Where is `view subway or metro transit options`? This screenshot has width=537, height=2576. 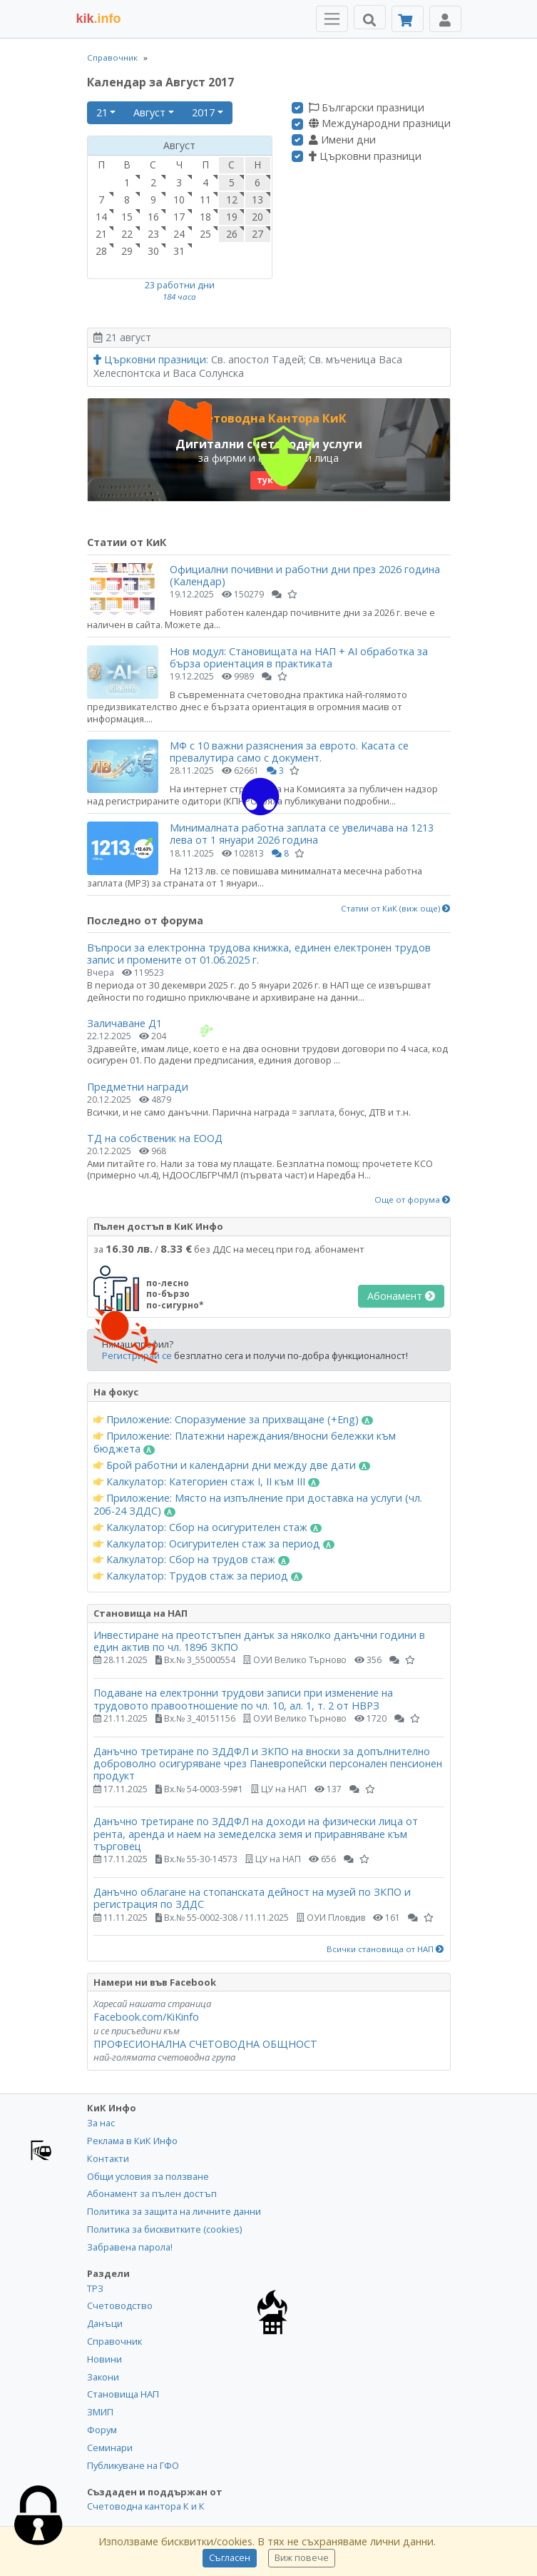
view subway or metro transit options is located at coordinates (41, 2150).